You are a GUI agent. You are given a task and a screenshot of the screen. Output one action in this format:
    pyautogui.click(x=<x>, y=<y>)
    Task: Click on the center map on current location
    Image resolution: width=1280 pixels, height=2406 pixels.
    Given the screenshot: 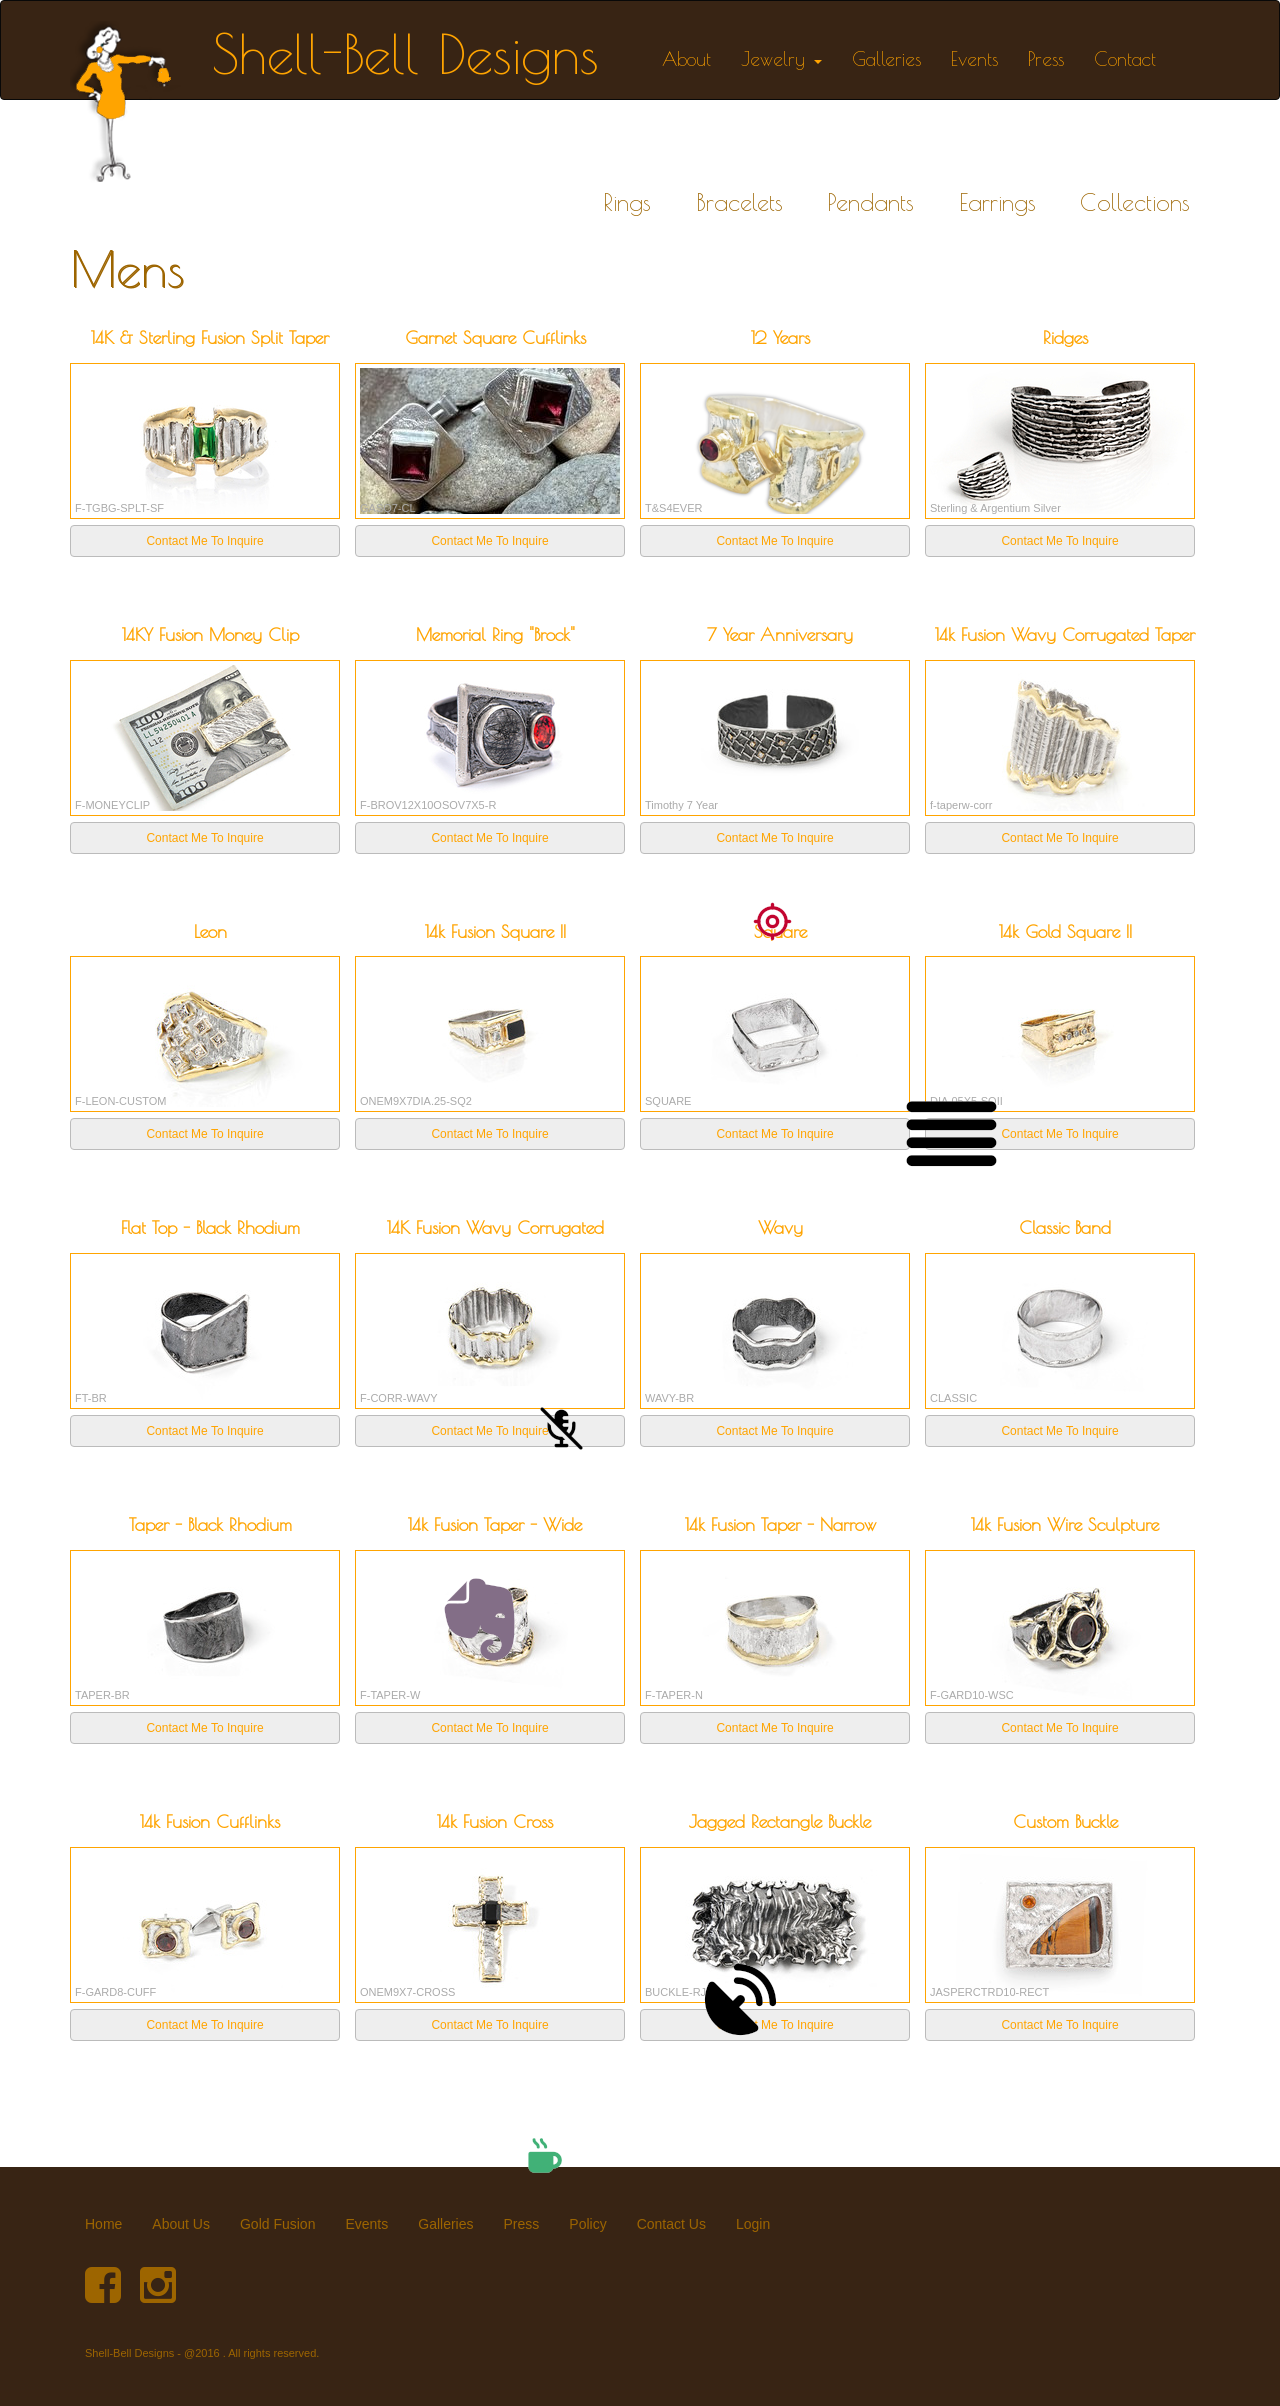 What is the action you would take?
    pyautogui.click(x=772, y=921)
    